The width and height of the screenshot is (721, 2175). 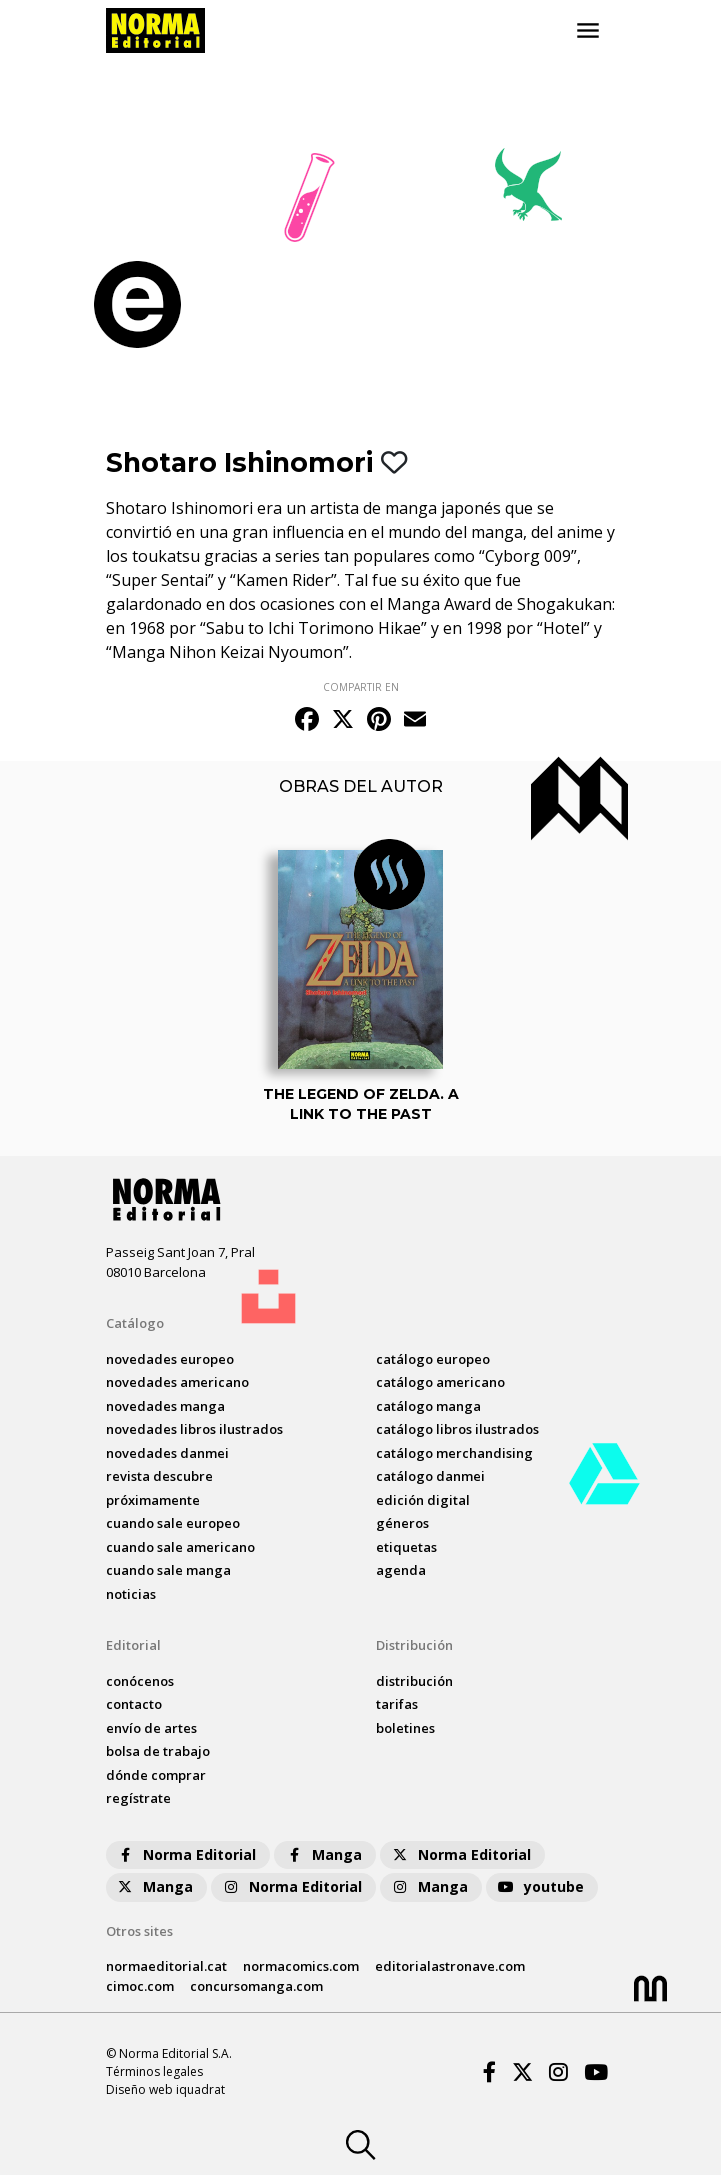 What do you see at coordinates (650, 1988) in the screenshot?
I see `open mural collaborative workspace app` at bounding box center [650, 1988].